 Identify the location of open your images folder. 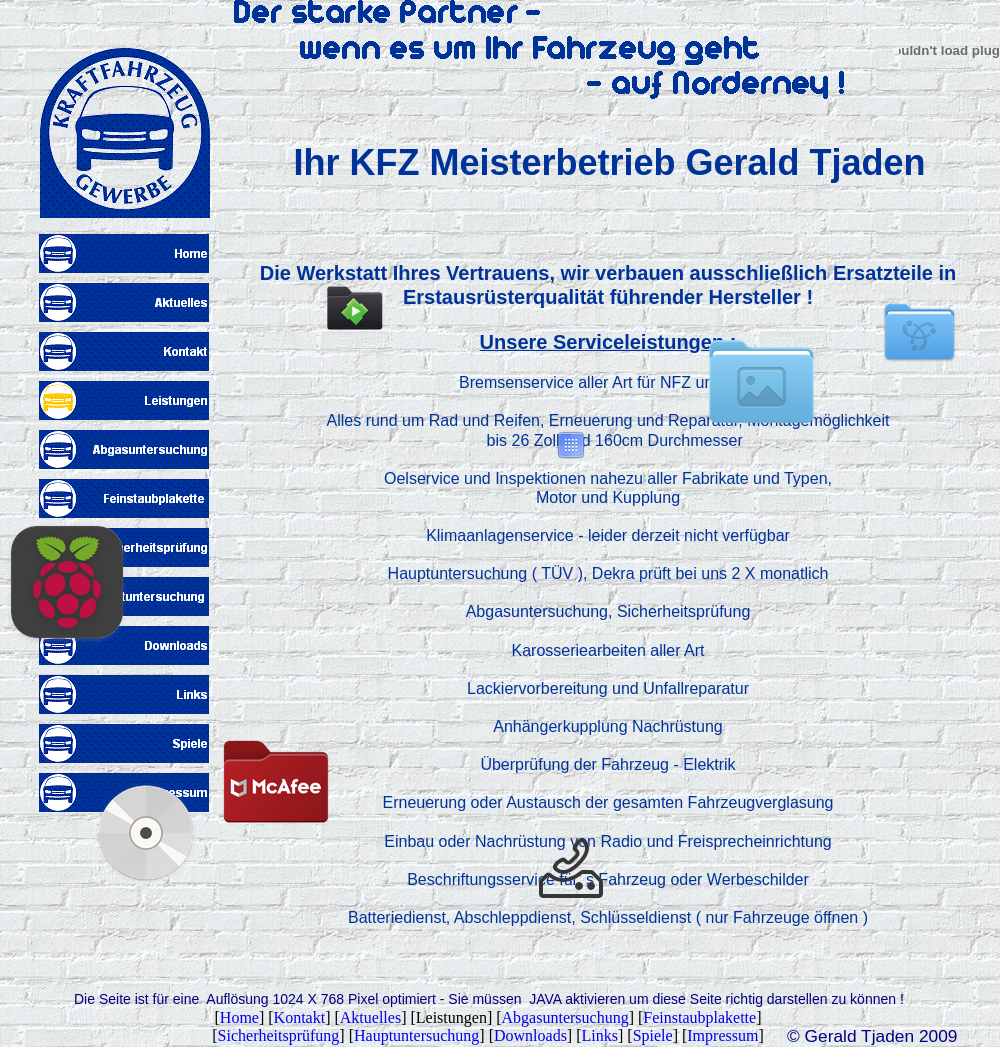
(761, 381).